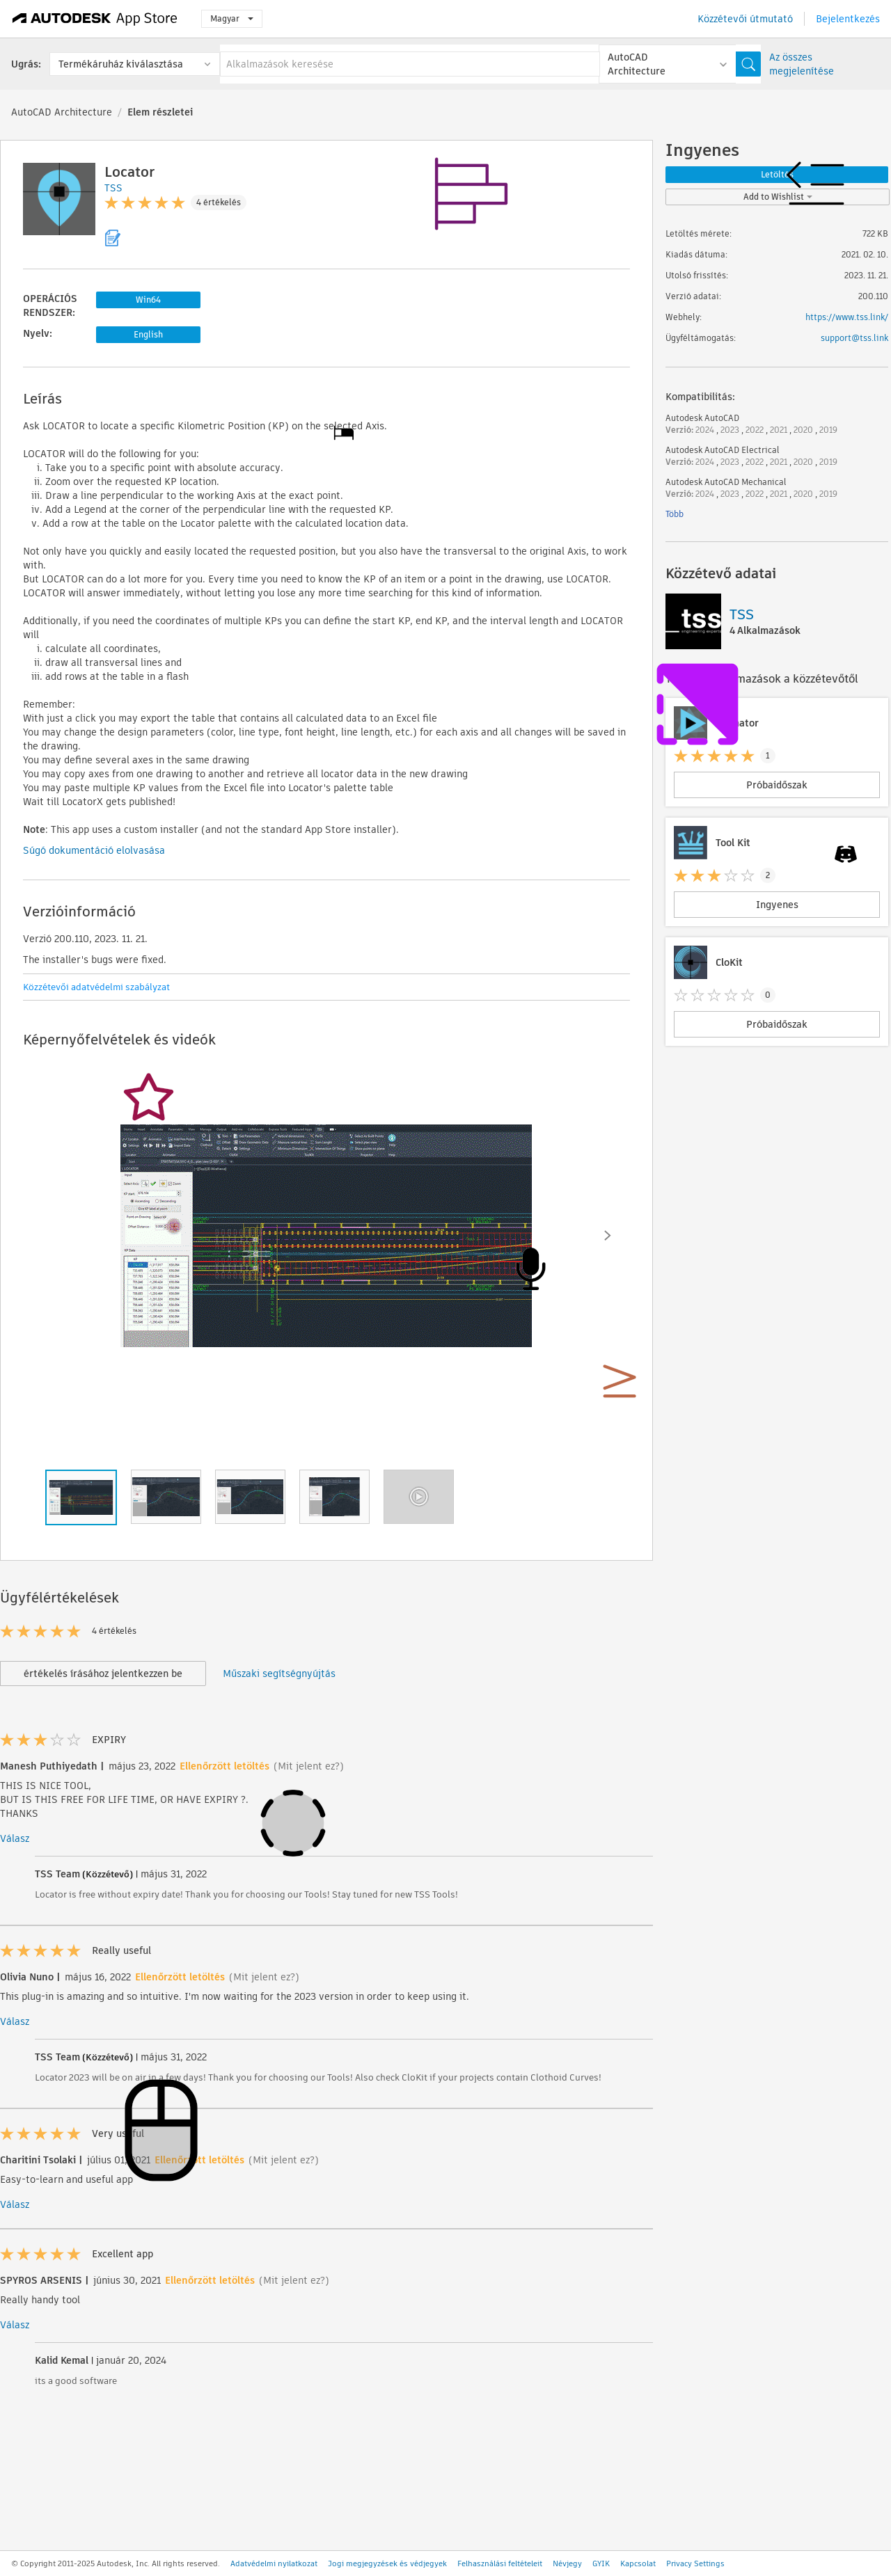 The height and width of the screenshot is (2576, 891). I want to click on mouse input device indicator, so click(161, 2130).